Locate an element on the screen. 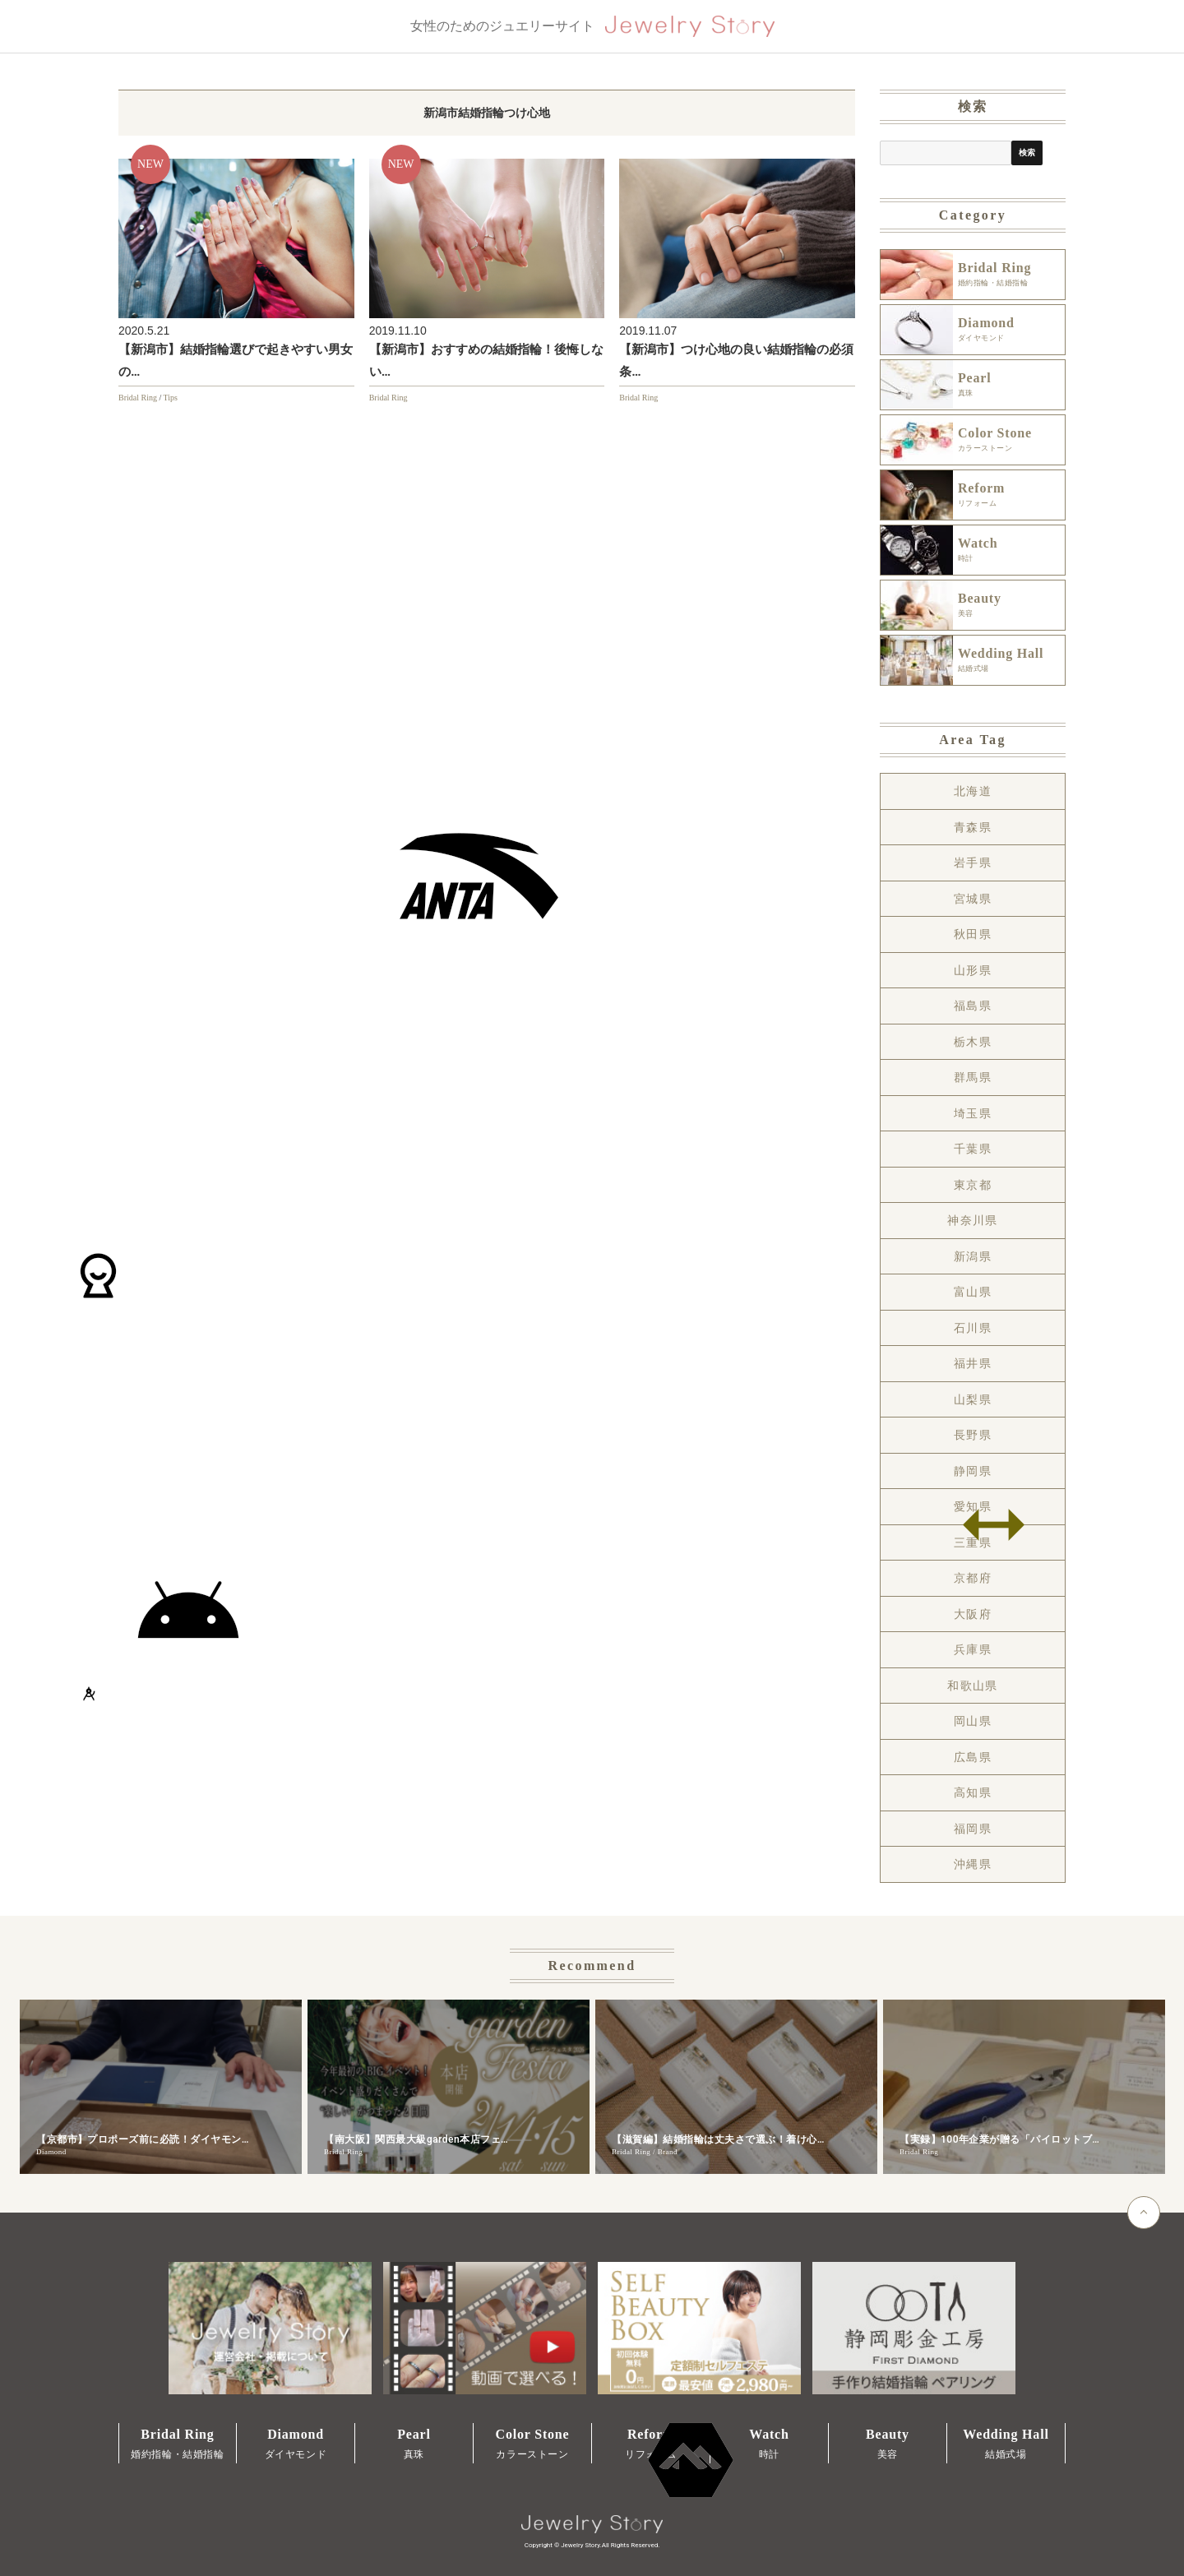  expand content horizontally is located at coordinates (993, 1524).